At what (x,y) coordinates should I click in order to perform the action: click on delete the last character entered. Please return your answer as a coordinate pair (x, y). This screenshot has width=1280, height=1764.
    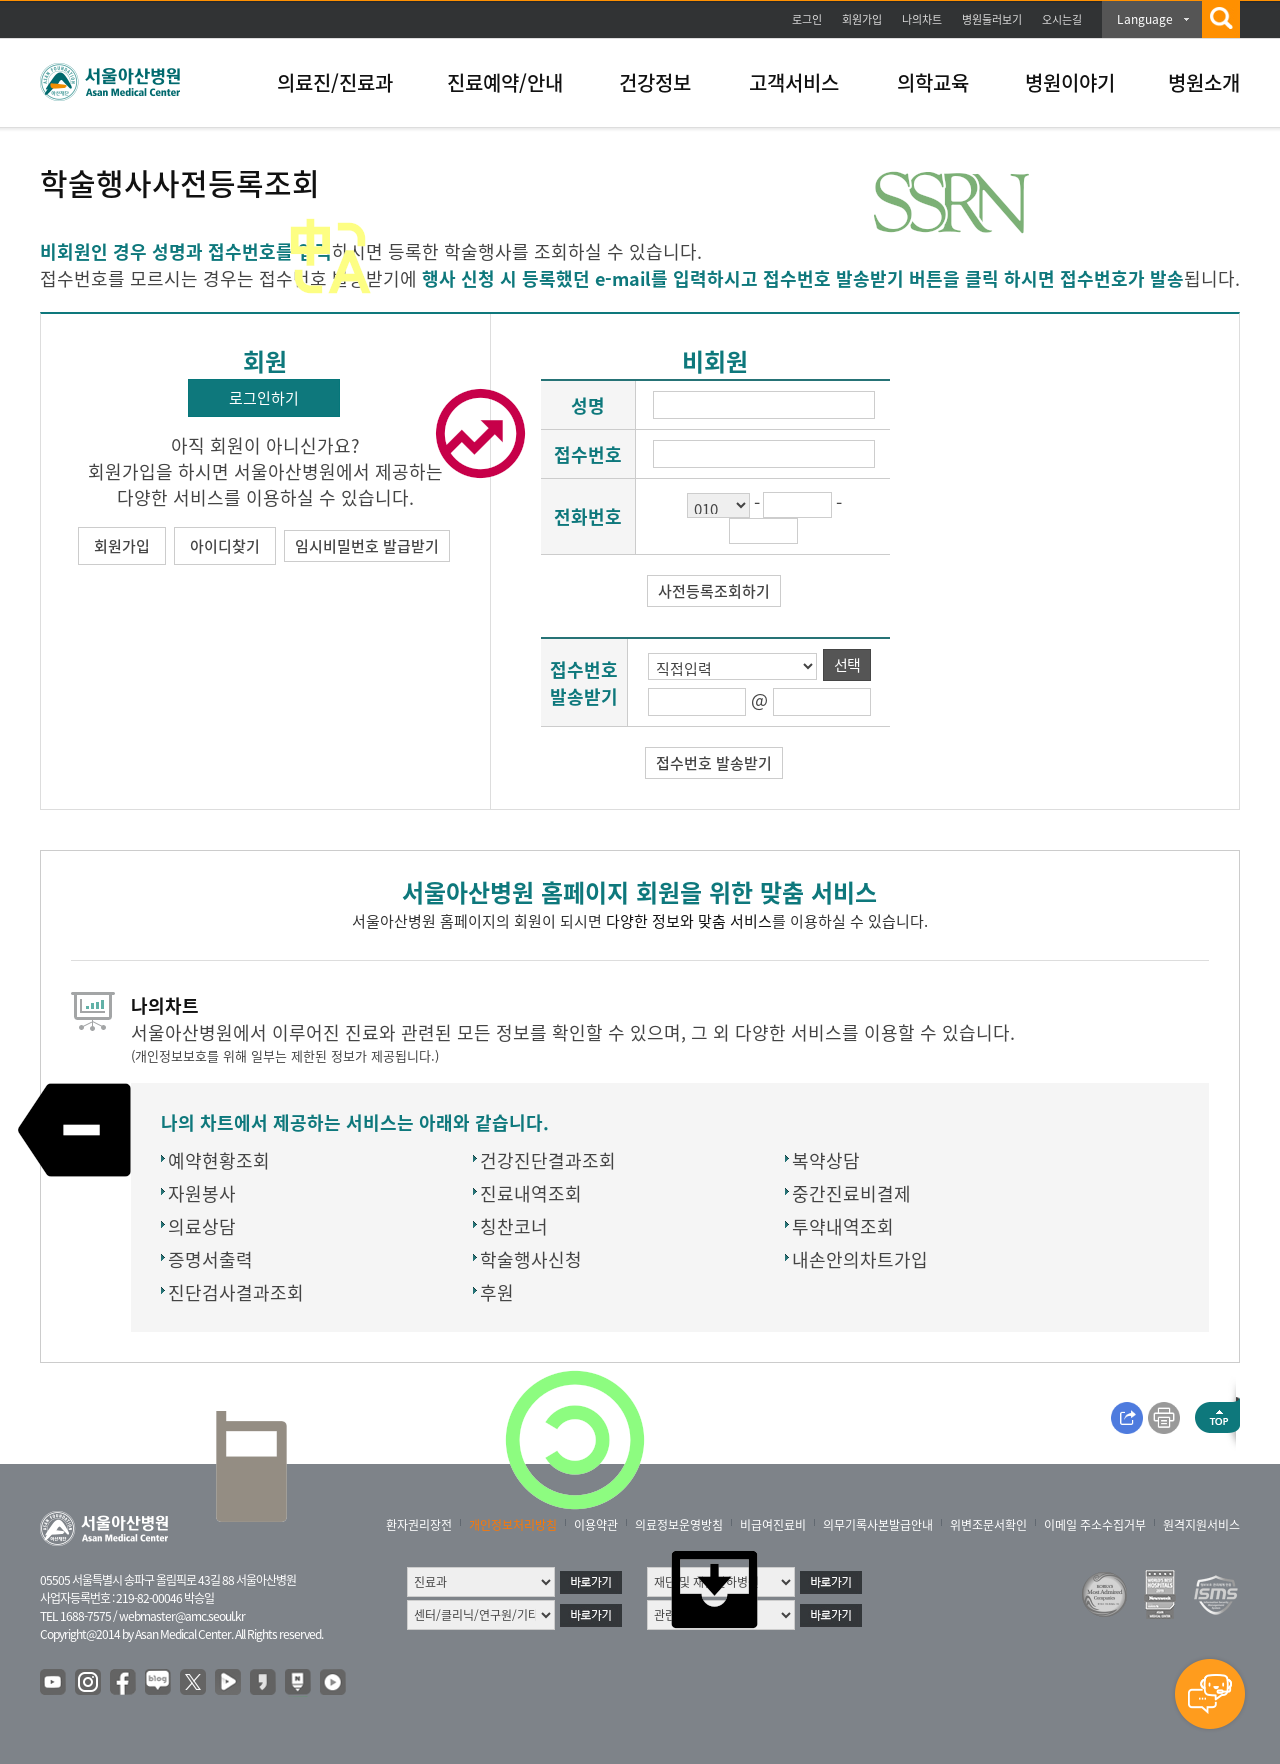
    Looking at the image, I should click on (79, 1130).